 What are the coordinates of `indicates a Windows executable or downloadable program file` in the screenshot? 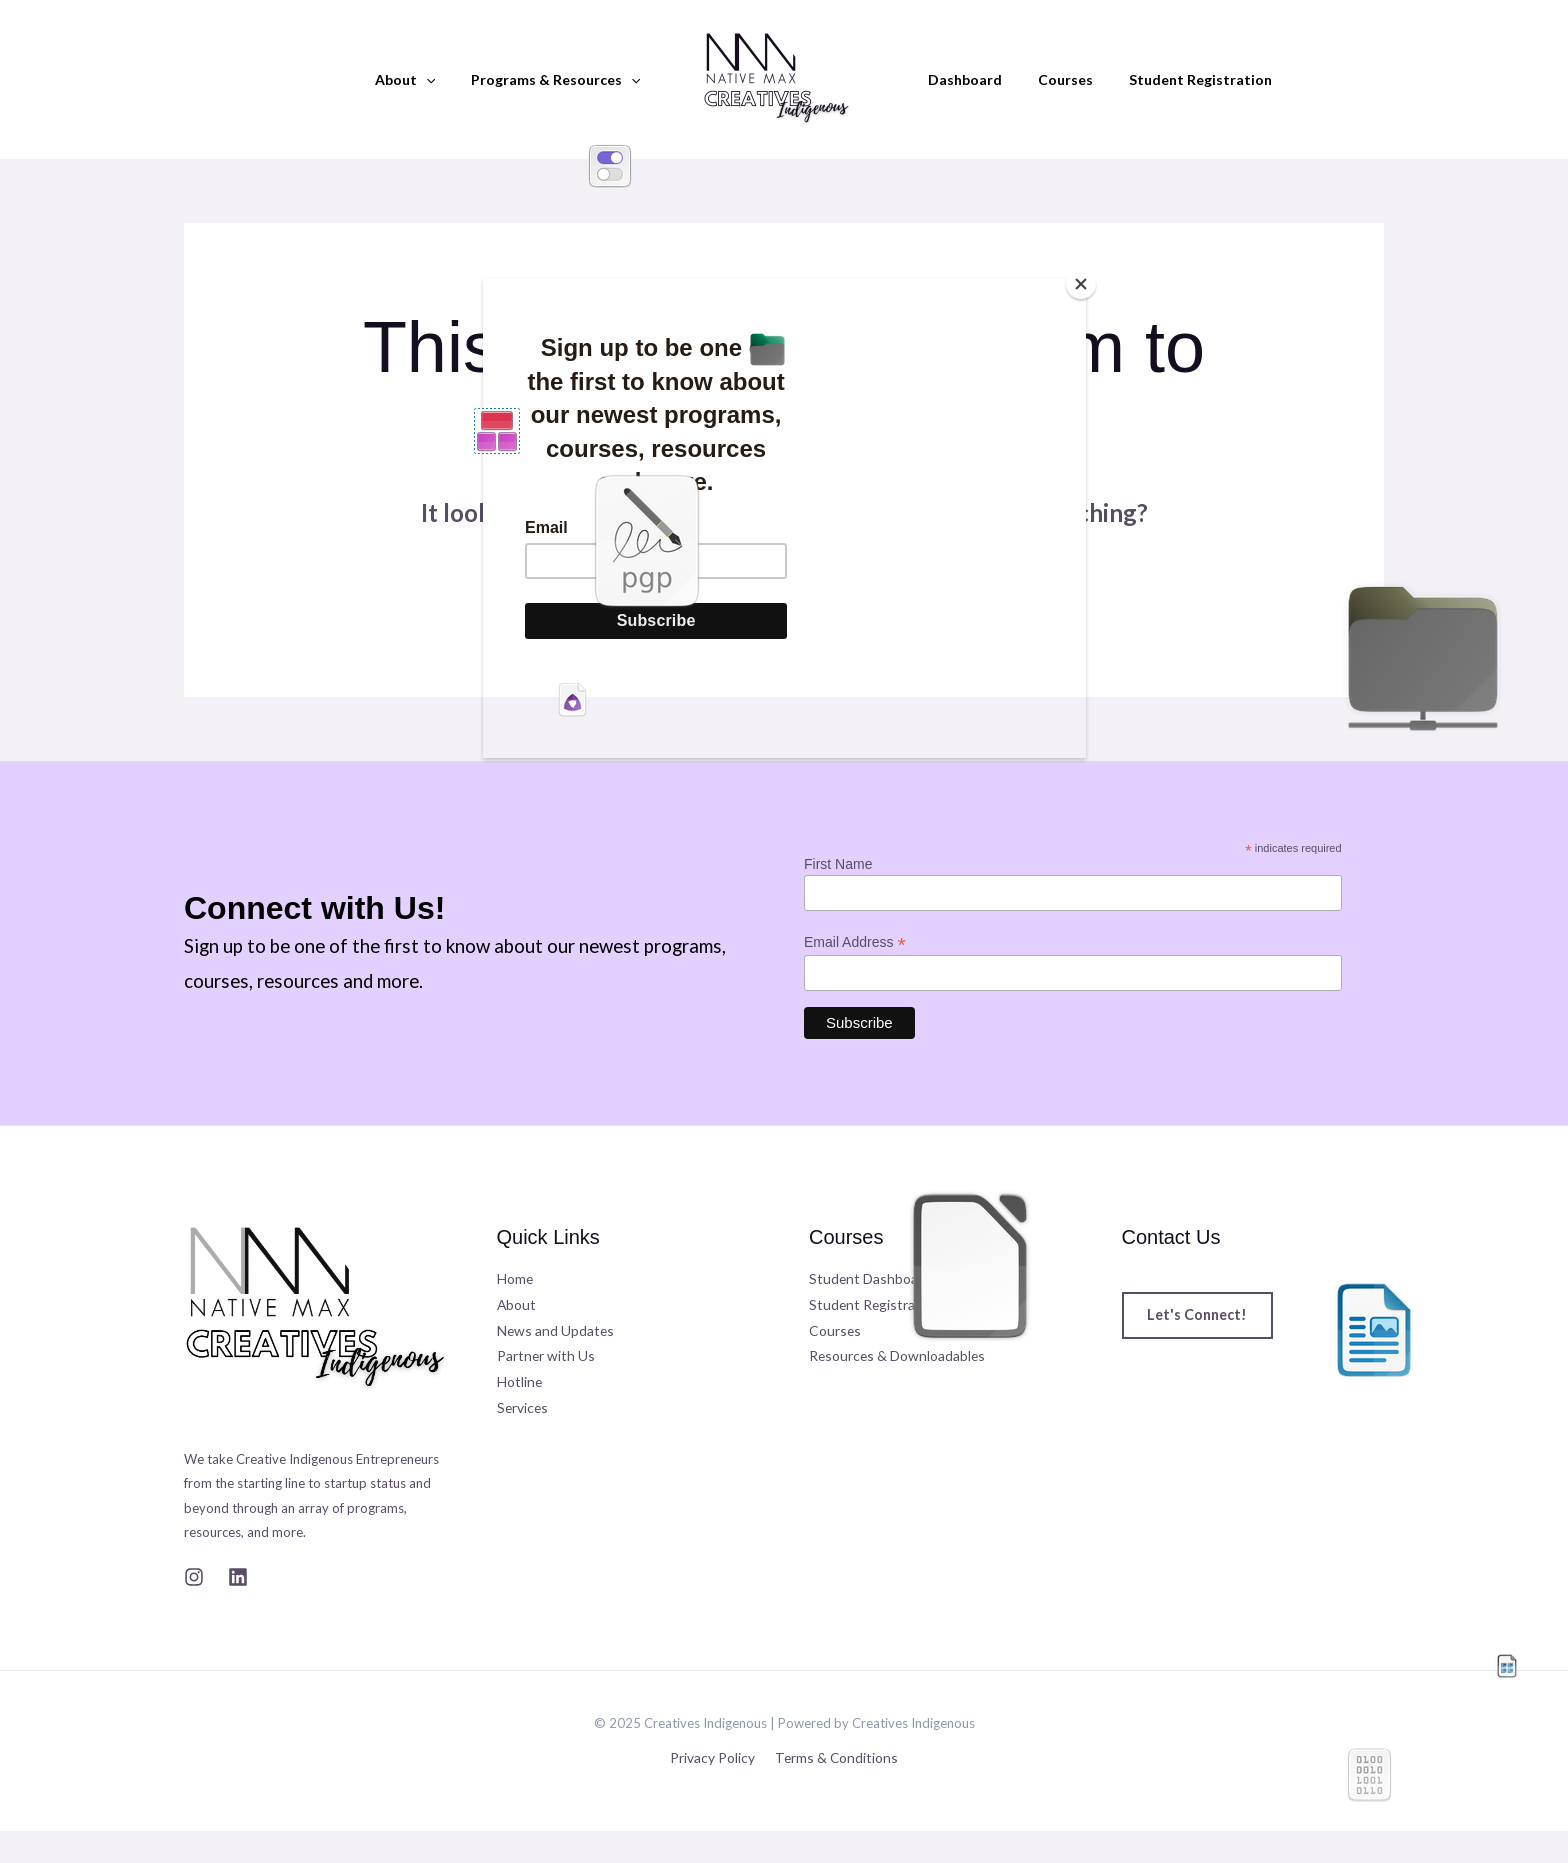 It's located at (1369, 1774).